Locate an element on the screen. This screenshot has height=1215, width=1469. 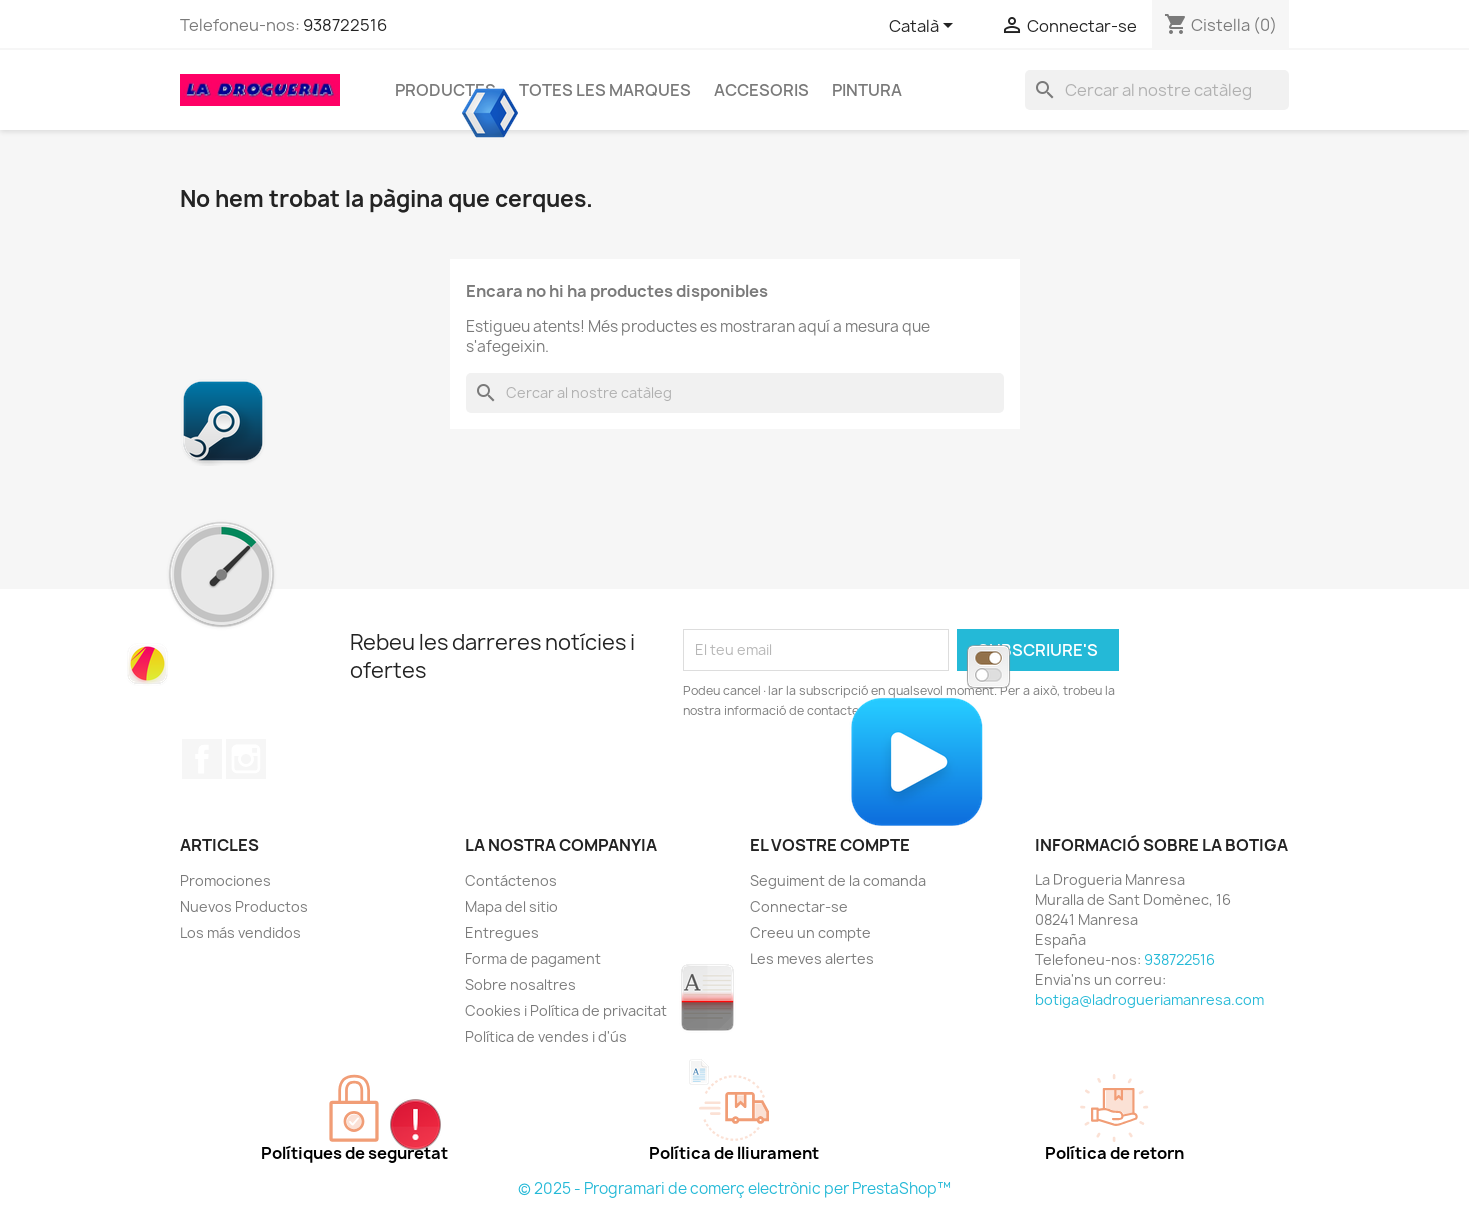
open the steam gaming platform is located at coordinates (223, 421).